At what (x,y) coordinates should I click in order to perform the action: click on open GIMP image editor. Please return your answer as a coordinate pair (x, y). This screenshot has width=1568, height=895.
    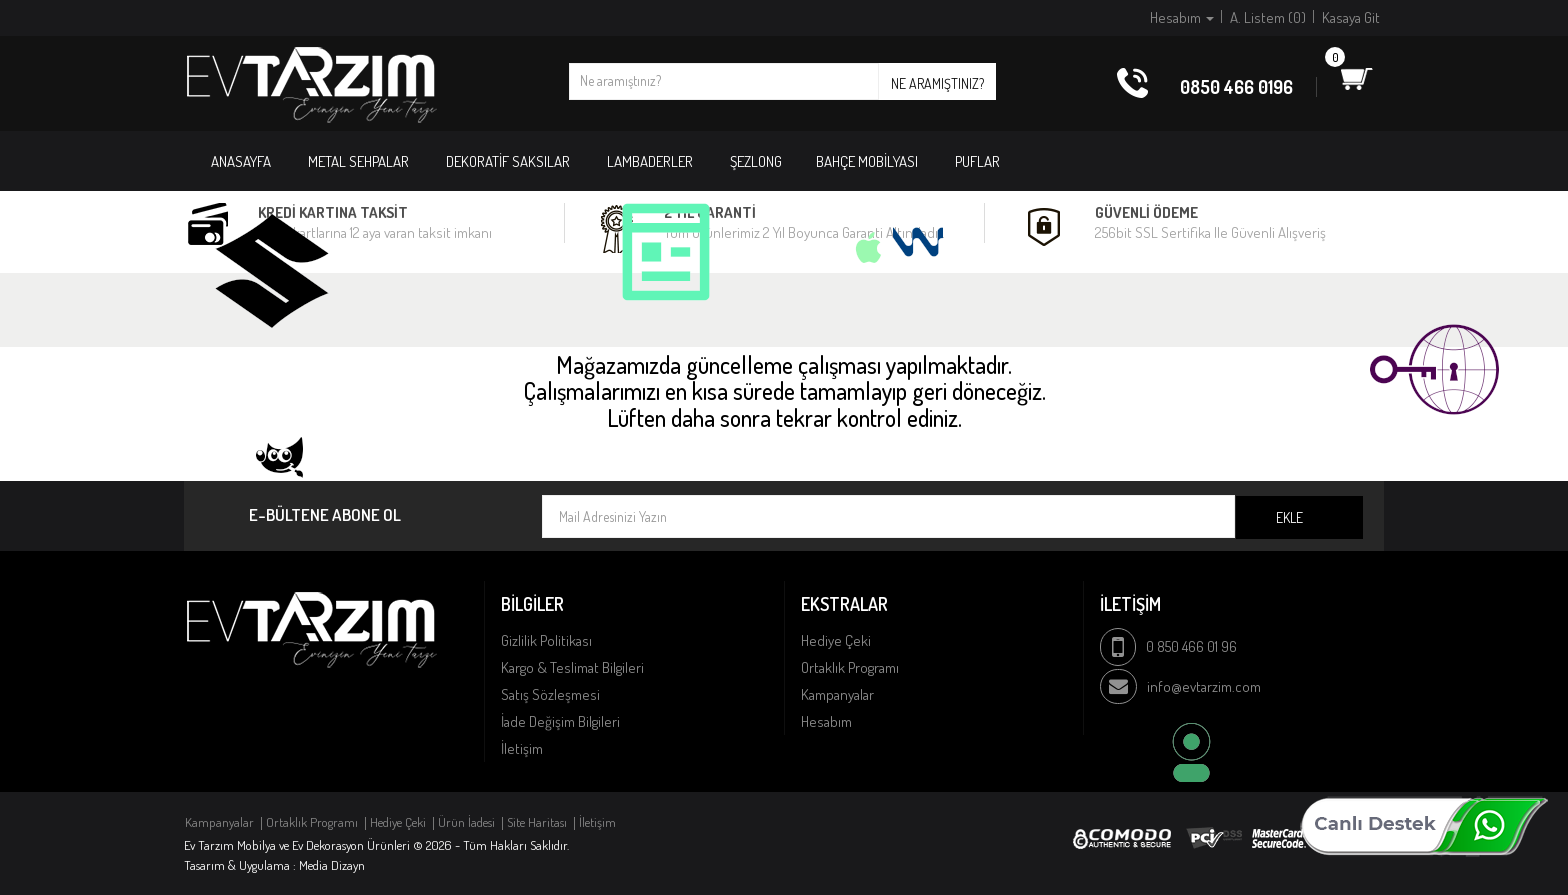
    Looking at the image, I should click on (279, 457).